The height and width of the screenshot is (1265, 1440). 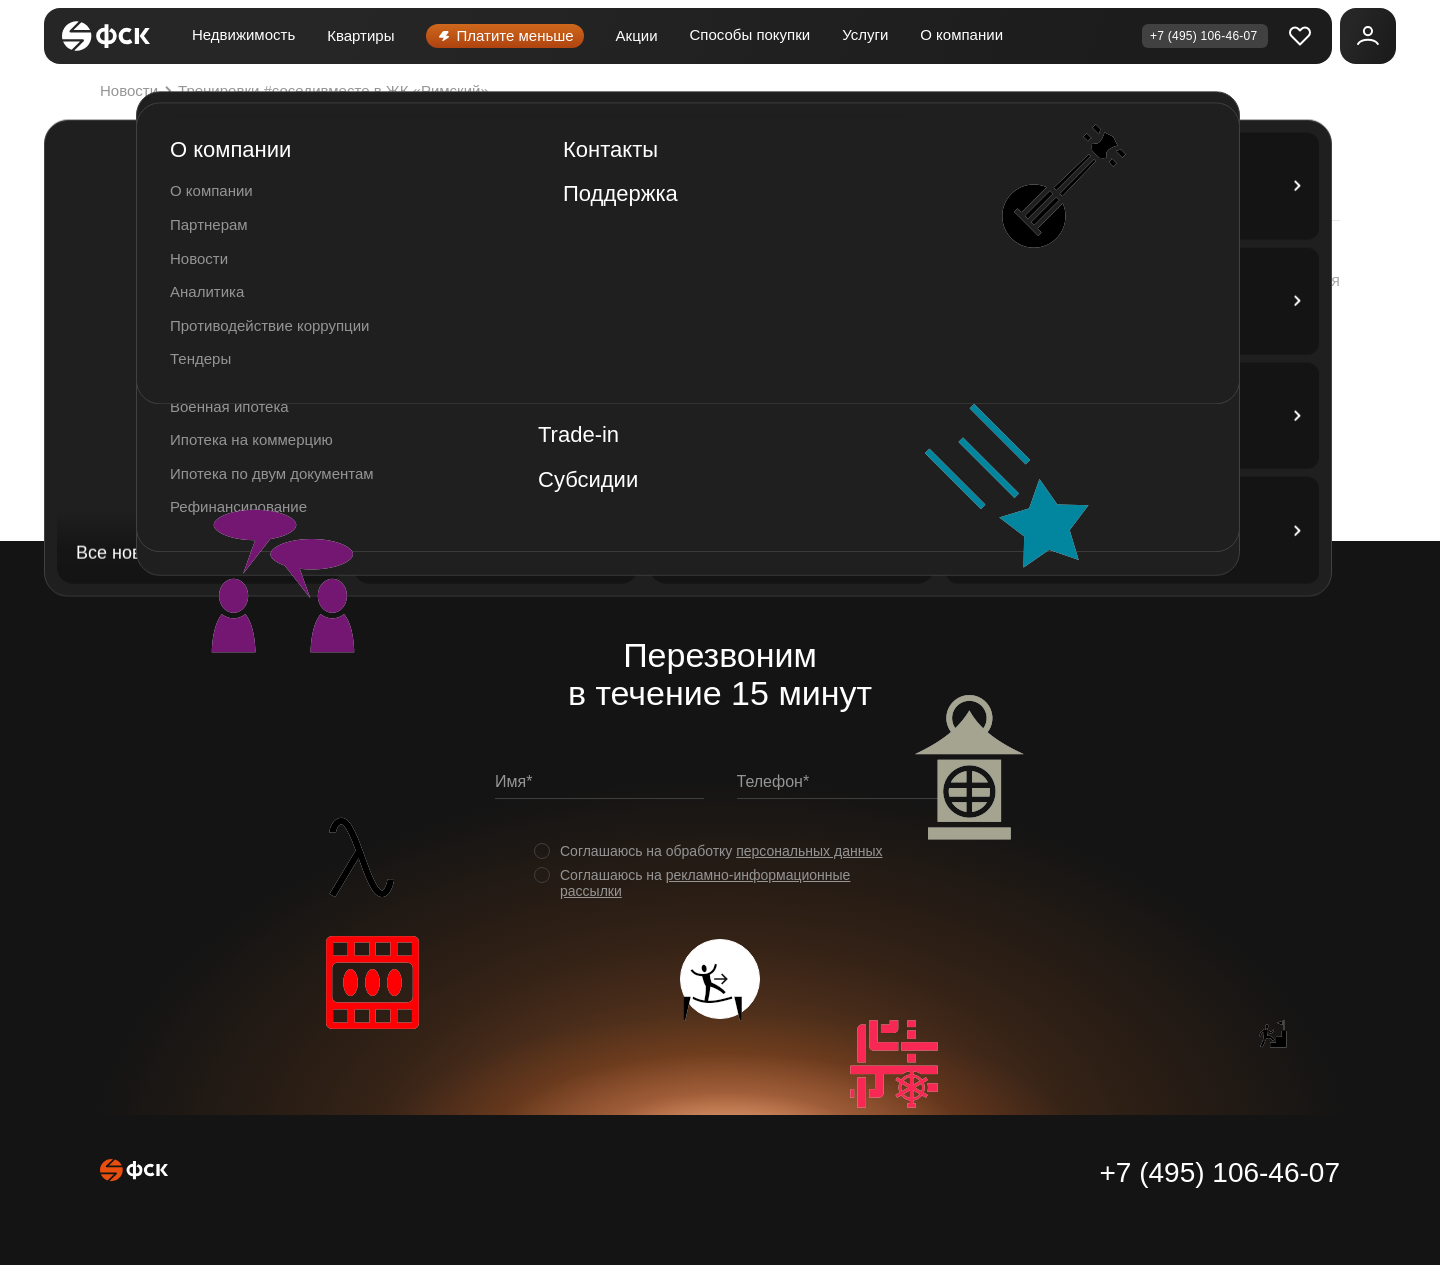 What do you see at coordinates (1064, 186) in the screenshot?
I see `access banjo or folk music content` at bounding box center [1064, 186].